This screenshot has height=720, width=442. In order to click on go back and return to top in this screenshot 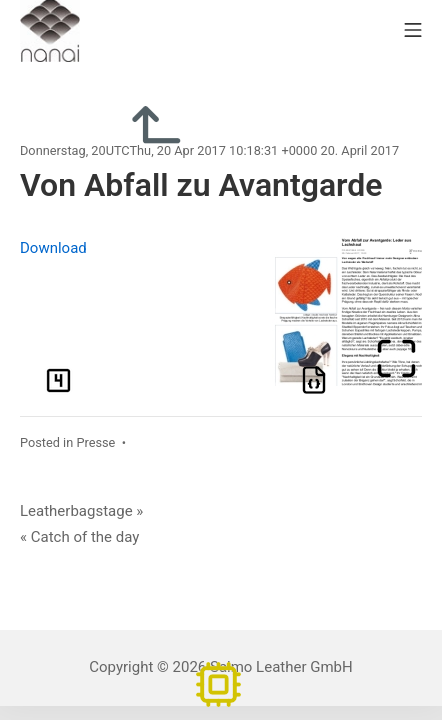, I will do `click(154, 126)`.